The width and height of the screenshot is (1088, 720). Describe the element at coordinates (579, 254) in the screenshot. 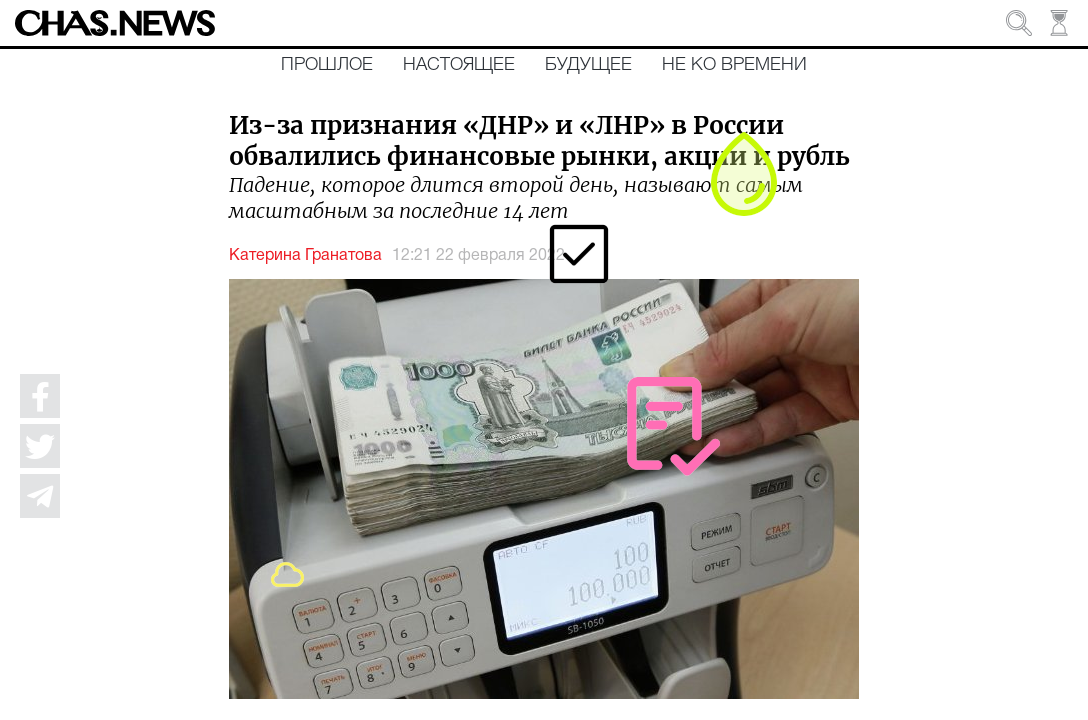

I see `select or confirm an option` at that location.